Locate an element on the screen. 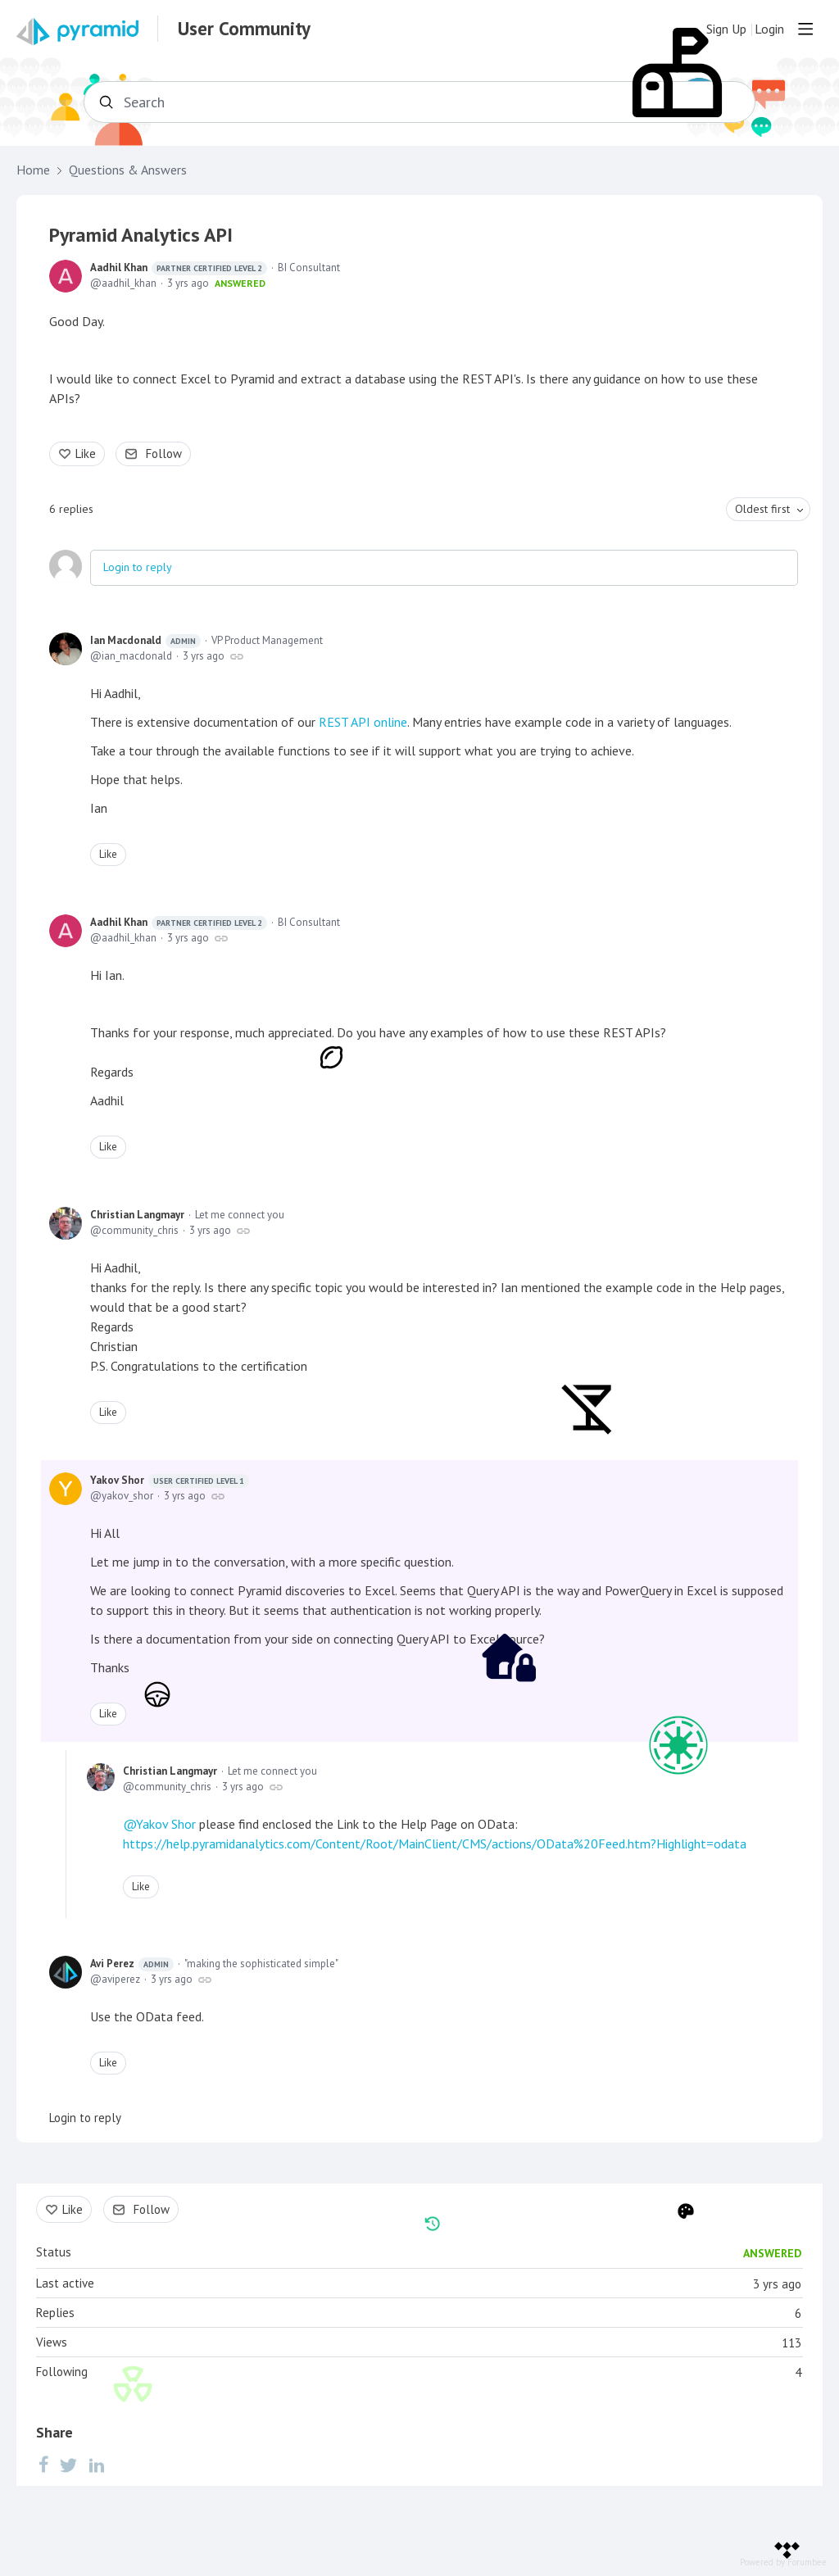 The width and height of the screenshot is (839, 2576). home security settings is located at coordinates (507, 1656).